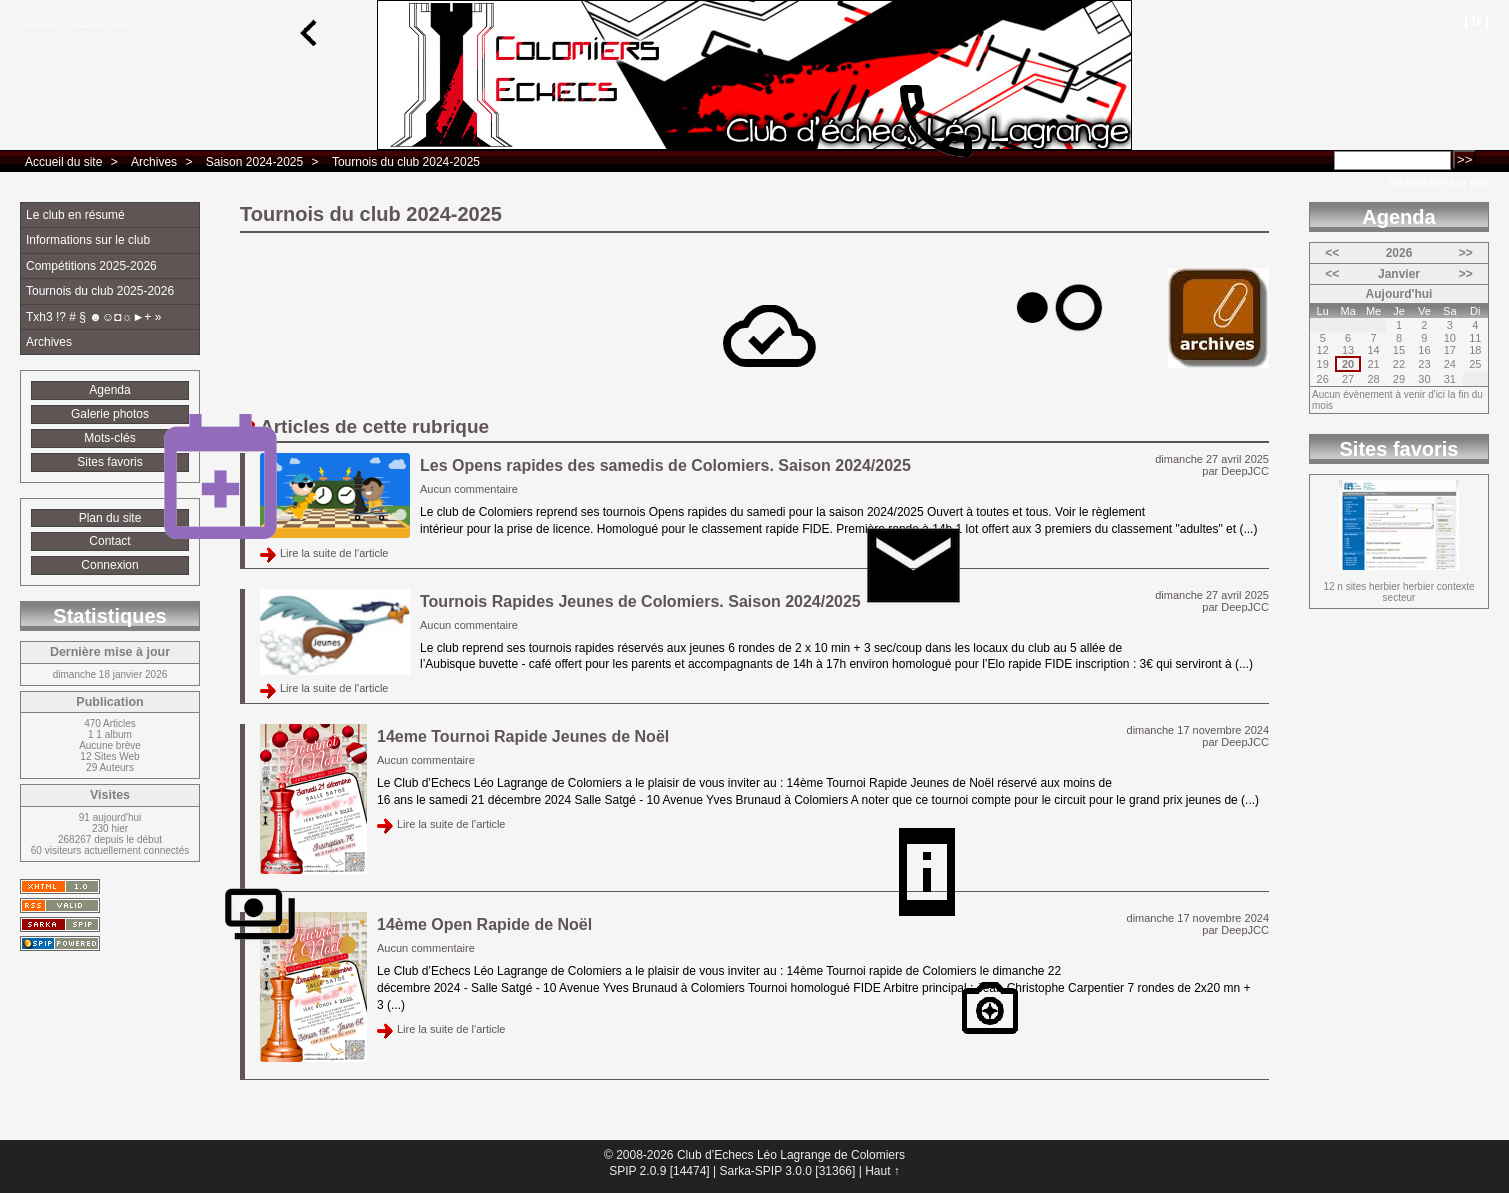 The width and height of the screenshot is (1509, 1193). What do you see at coordinates (260, 914) in the screenshot?
I see `access payment methods` at bounding box center [260, 914].